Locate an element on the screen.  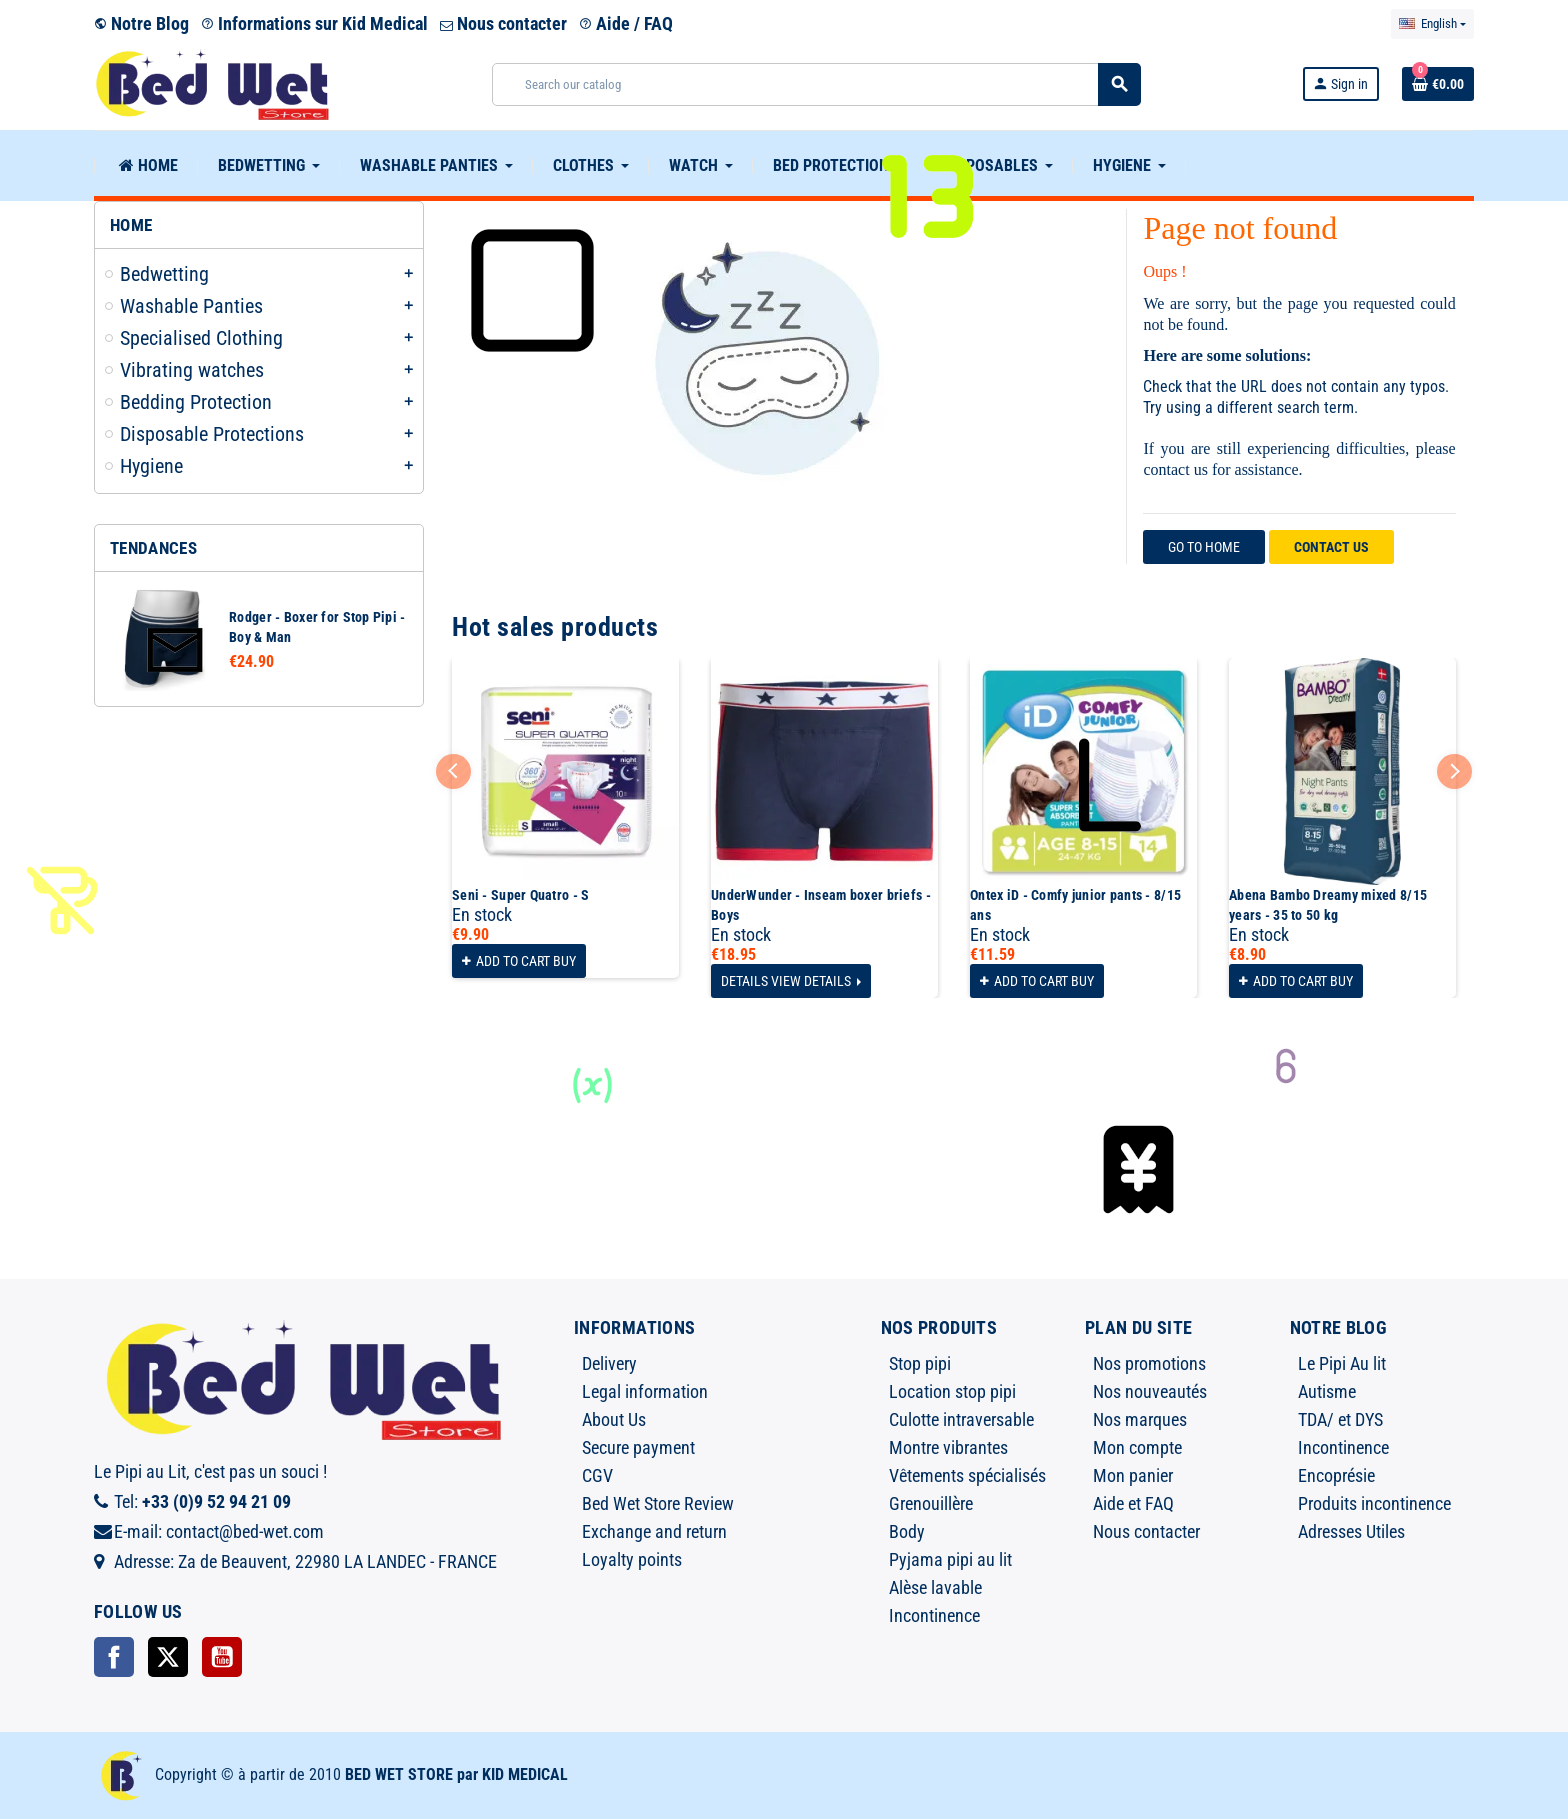
disable paint or fill tool is located at coordinates (60, 900).